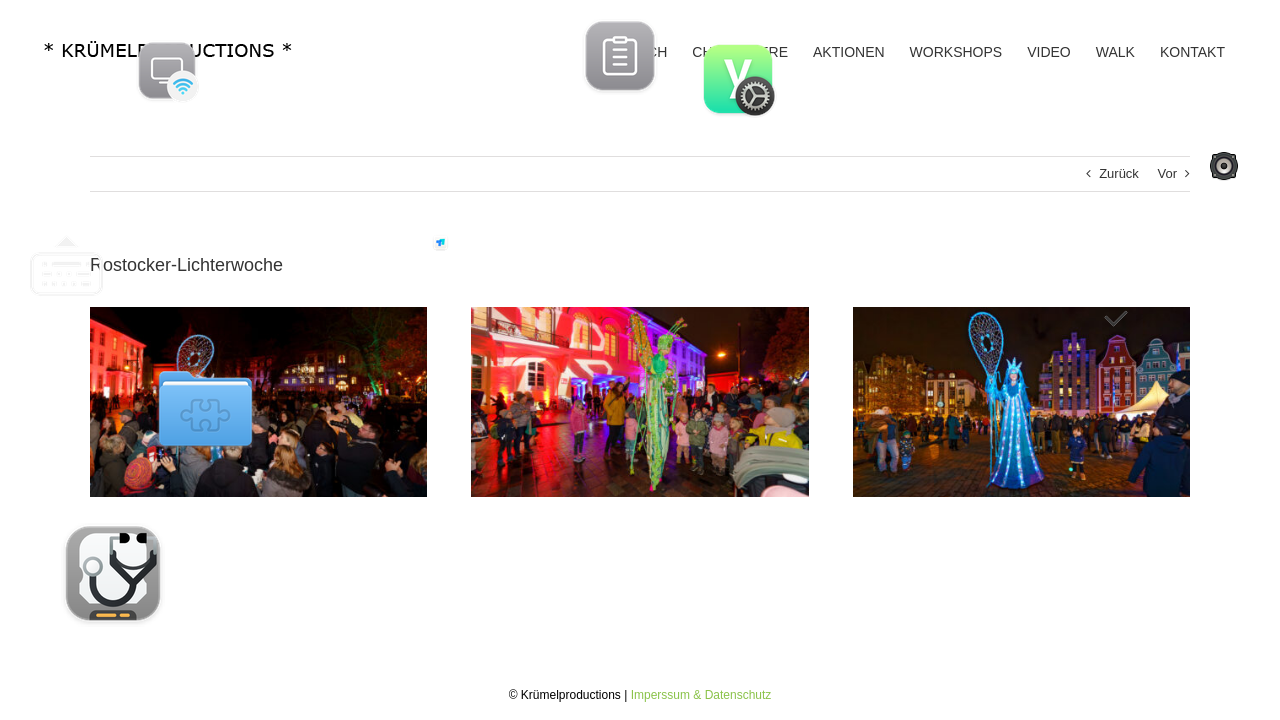  I want to click on open todesk remote desktop application, so click(440, 242).